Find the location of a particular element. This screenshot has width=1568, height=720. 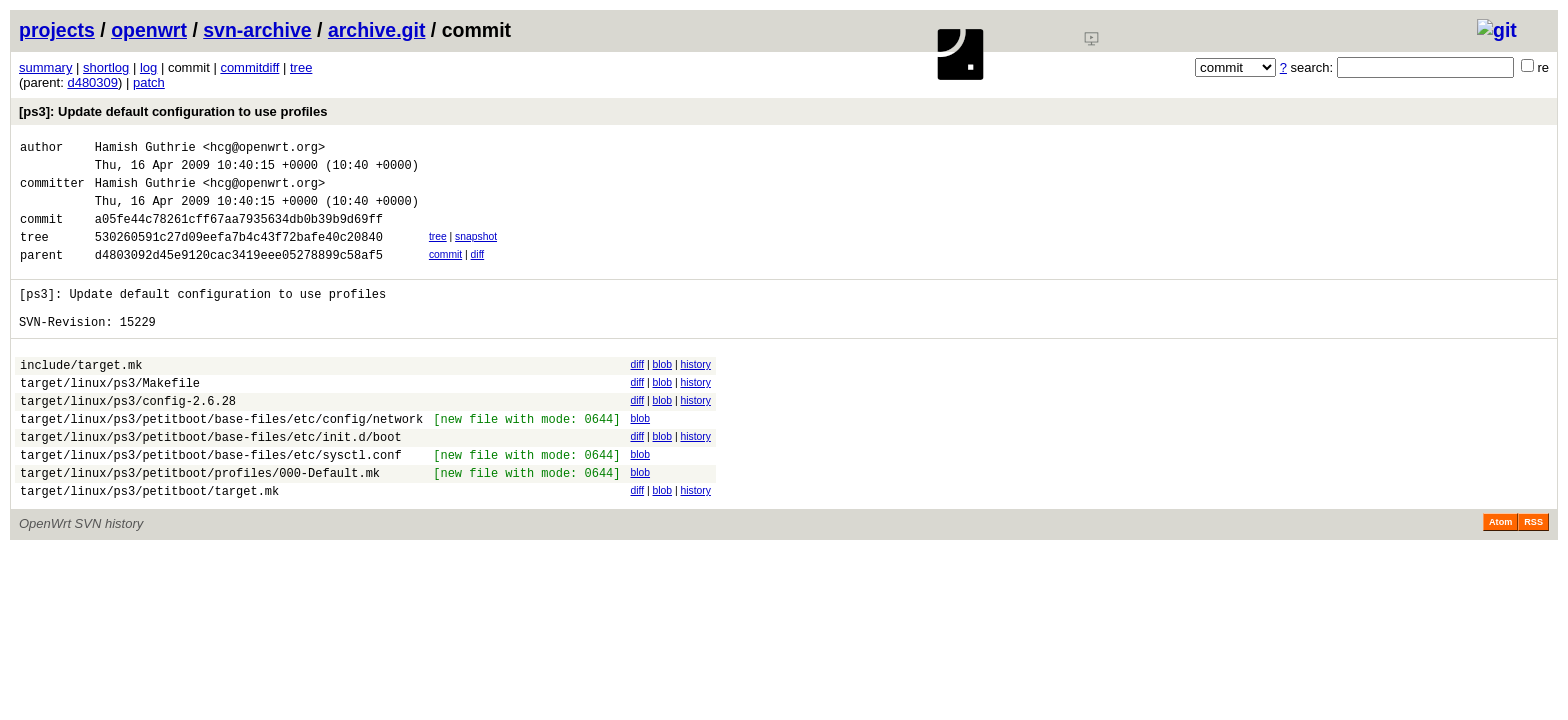

start a slideshow presentation is located at coordinates (1091, 38).